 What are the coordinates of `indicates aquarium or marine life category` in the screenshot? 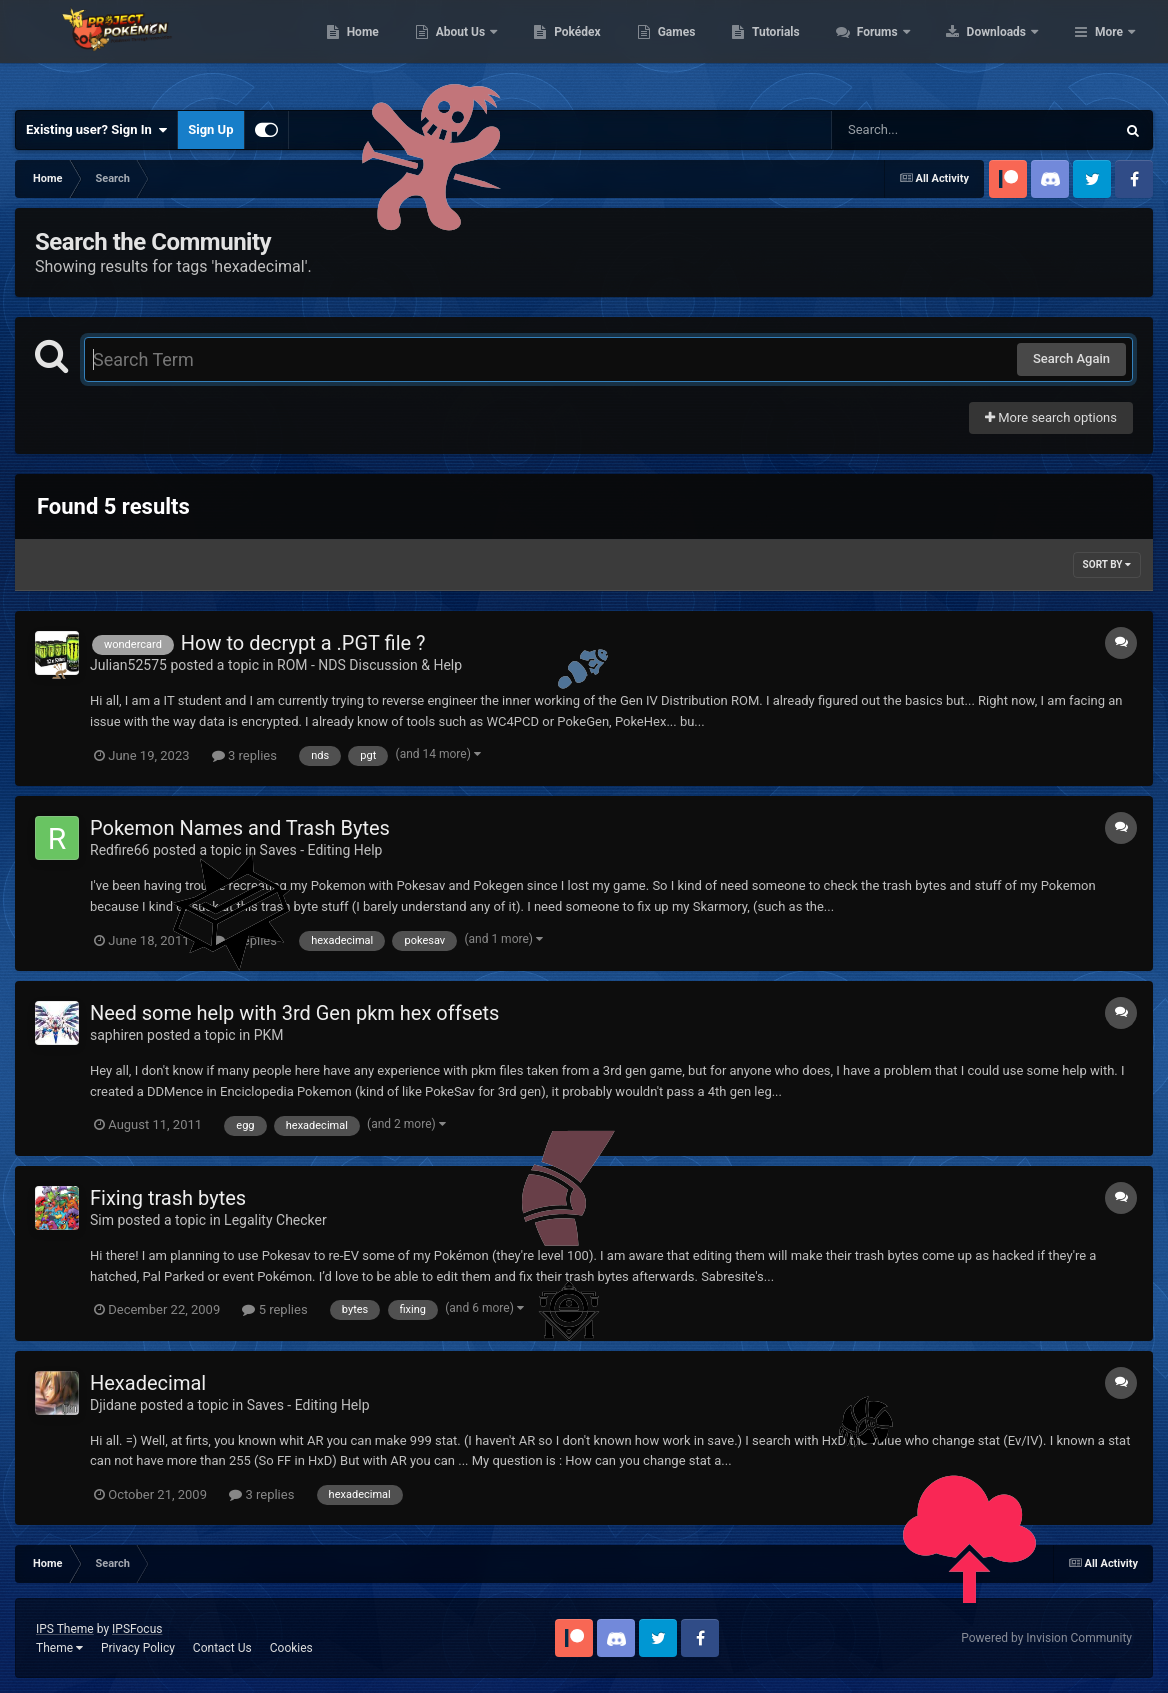 It's located at (583, 669).